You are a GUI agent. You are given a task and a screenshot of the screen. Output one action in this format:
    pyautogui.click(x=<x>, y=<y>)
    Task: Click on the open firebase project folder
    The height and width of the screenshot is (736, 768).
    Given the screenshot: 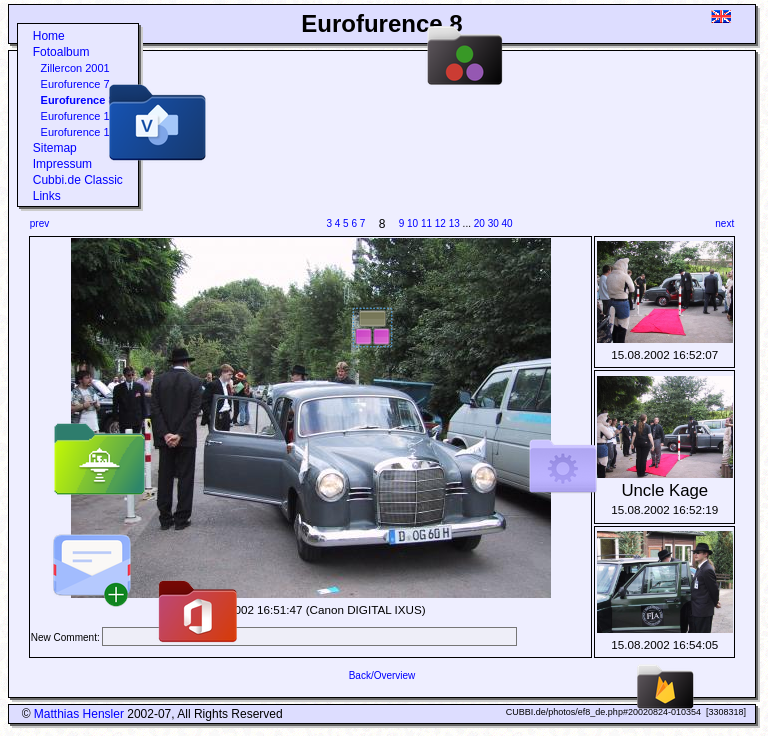 What is the action you would take?
    pyautogui.click(x=665, y=688)
    